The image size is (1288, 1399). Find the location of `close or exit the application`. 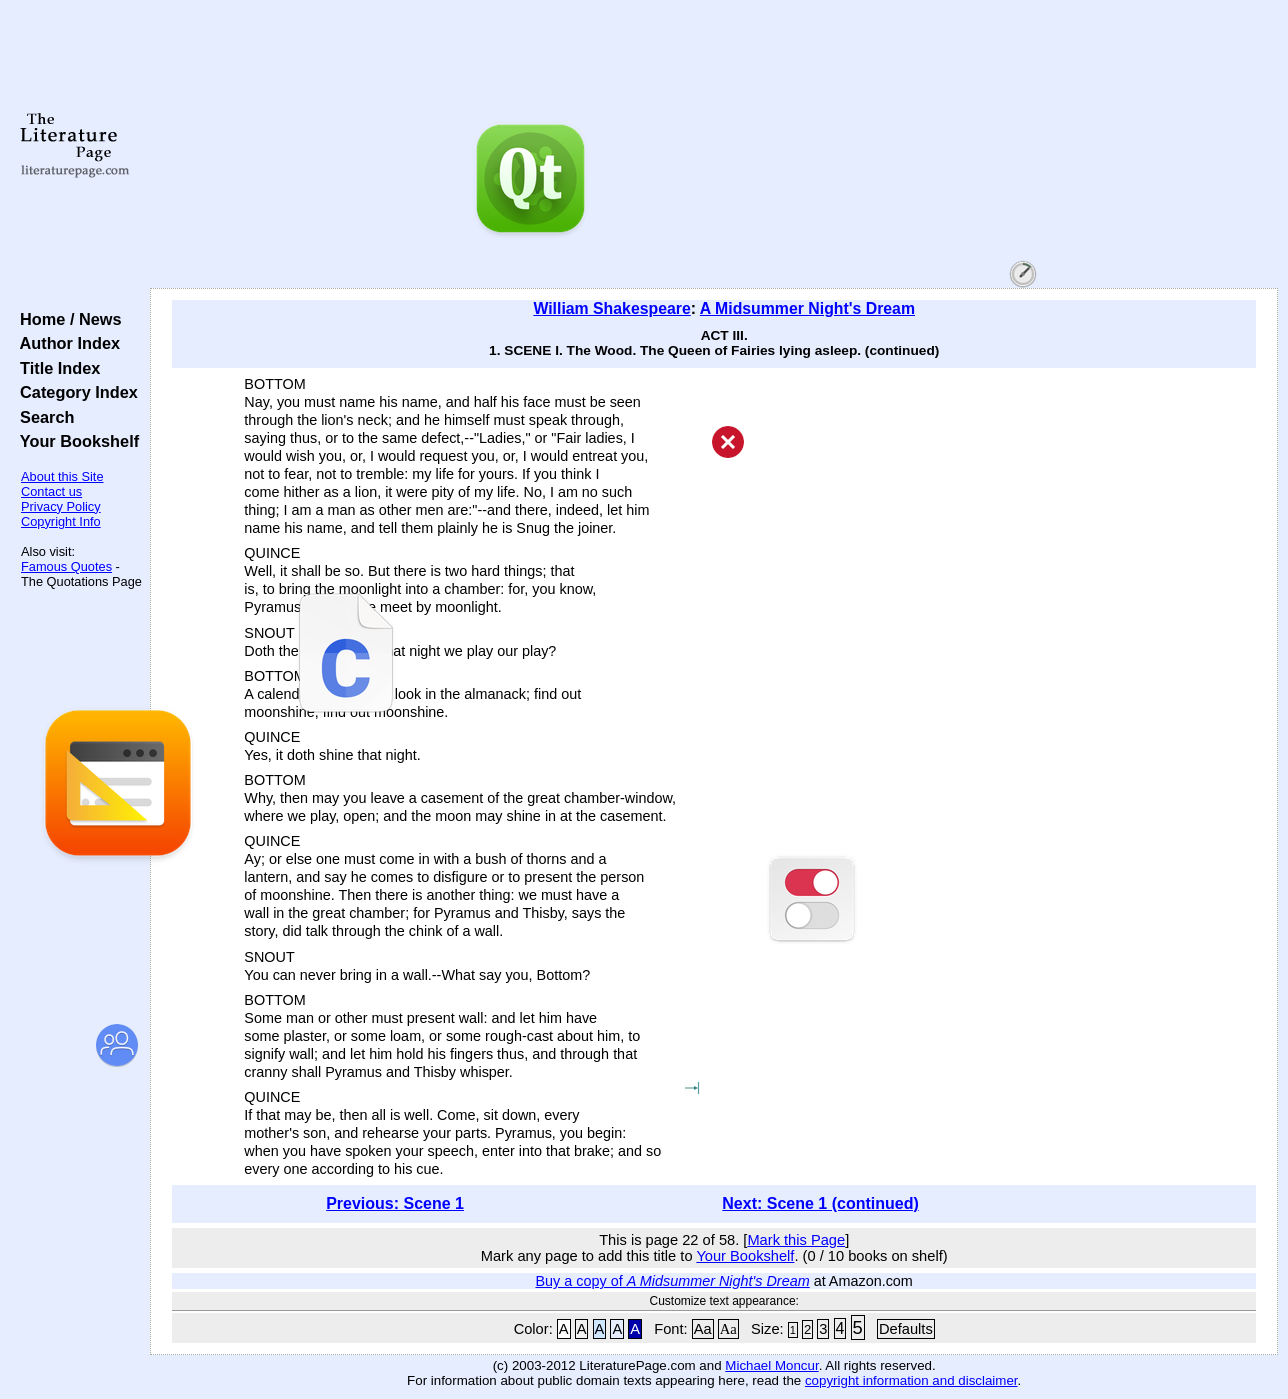

close or exit the application is located at coordinates (728, 442).